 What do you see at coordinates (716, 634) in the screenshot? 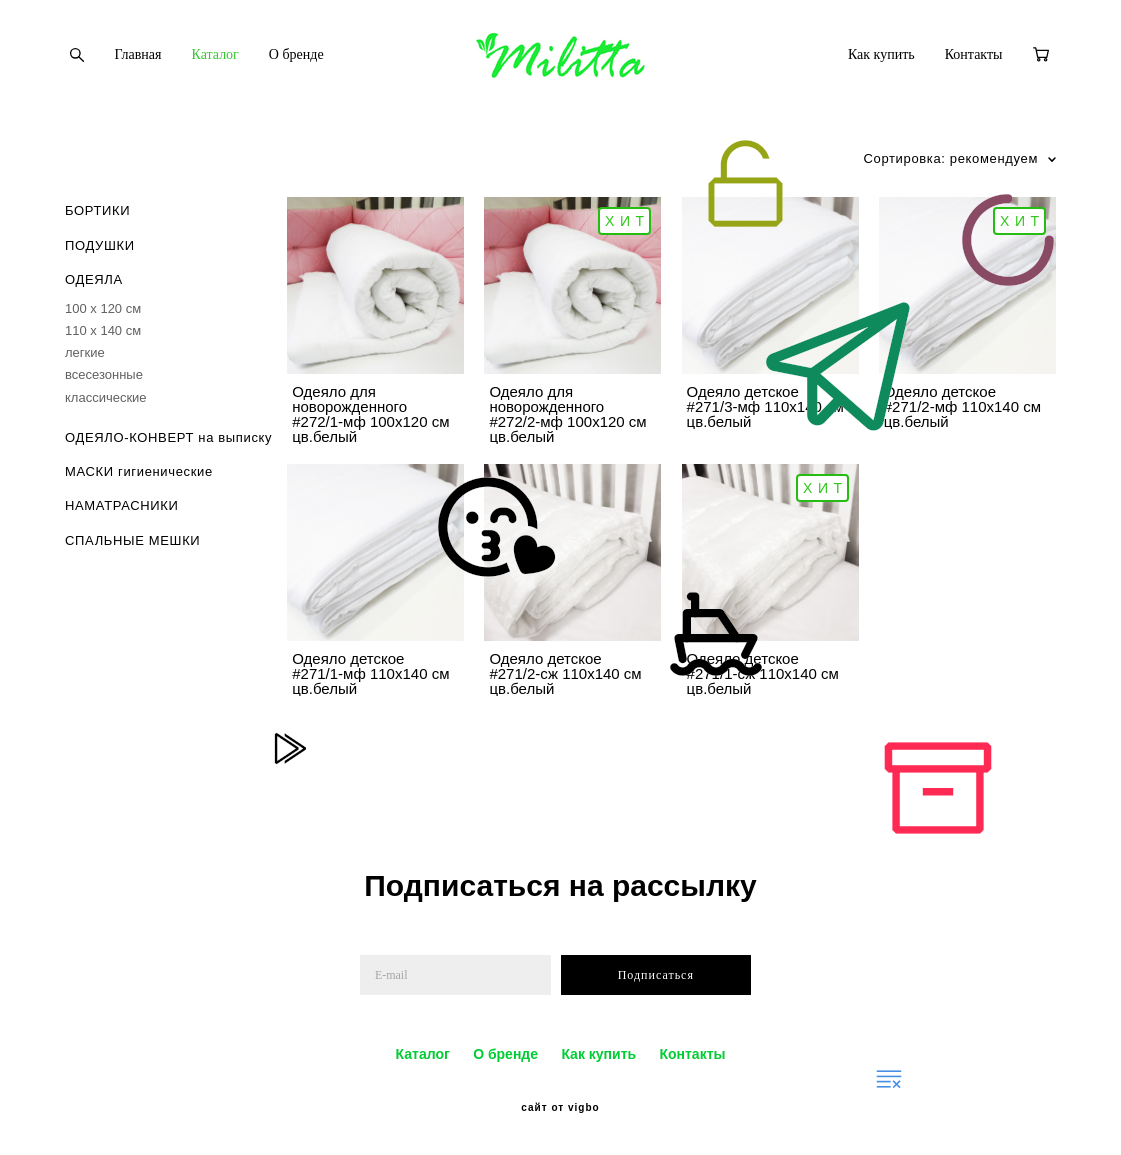
I see `access shipping or delivery options` at bounding box center [716, 634].